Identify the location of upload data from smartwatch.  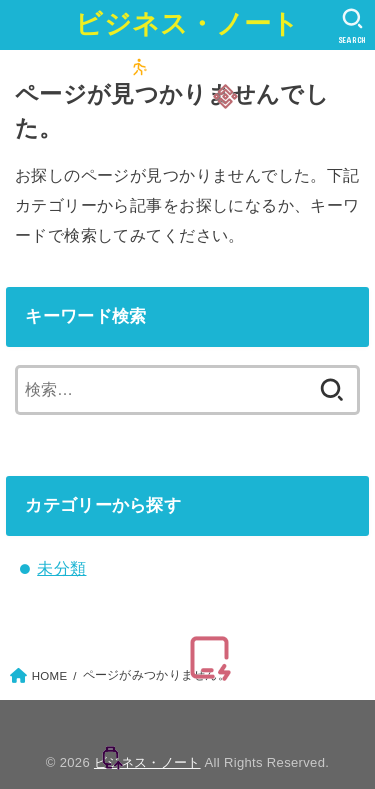
(110, 757).